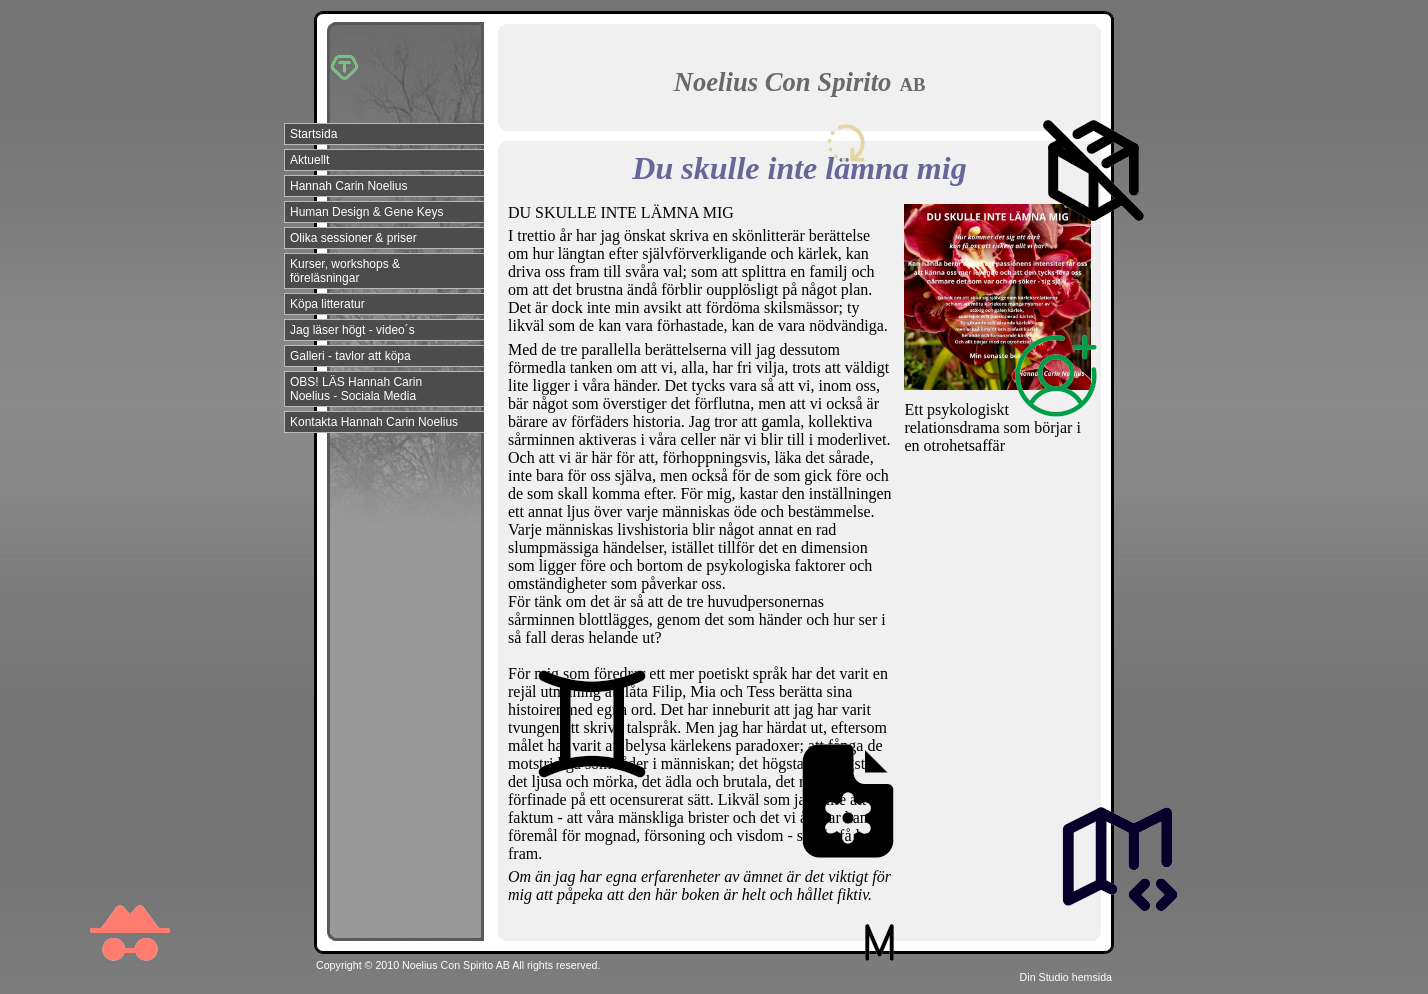  What do you see at coordinates (848, 801) in the screenshot?
I see `access file settings or preferences` at bounding box center [848, 801].